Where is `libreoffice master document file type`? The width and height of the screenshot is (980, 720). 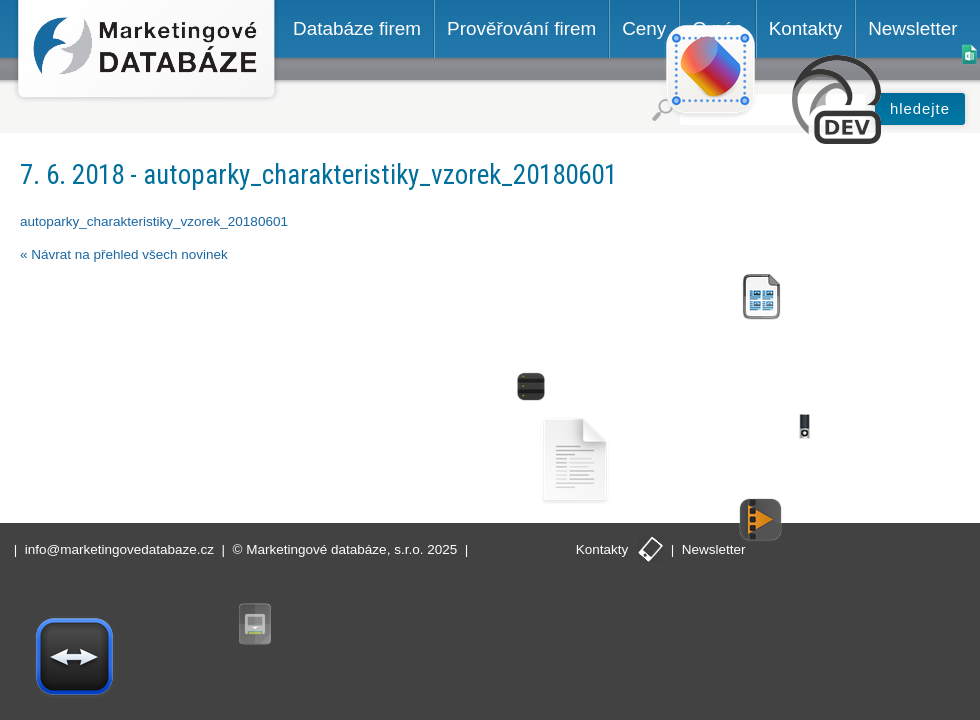 libreoffice master document file type is located at coordinates (761, 296).